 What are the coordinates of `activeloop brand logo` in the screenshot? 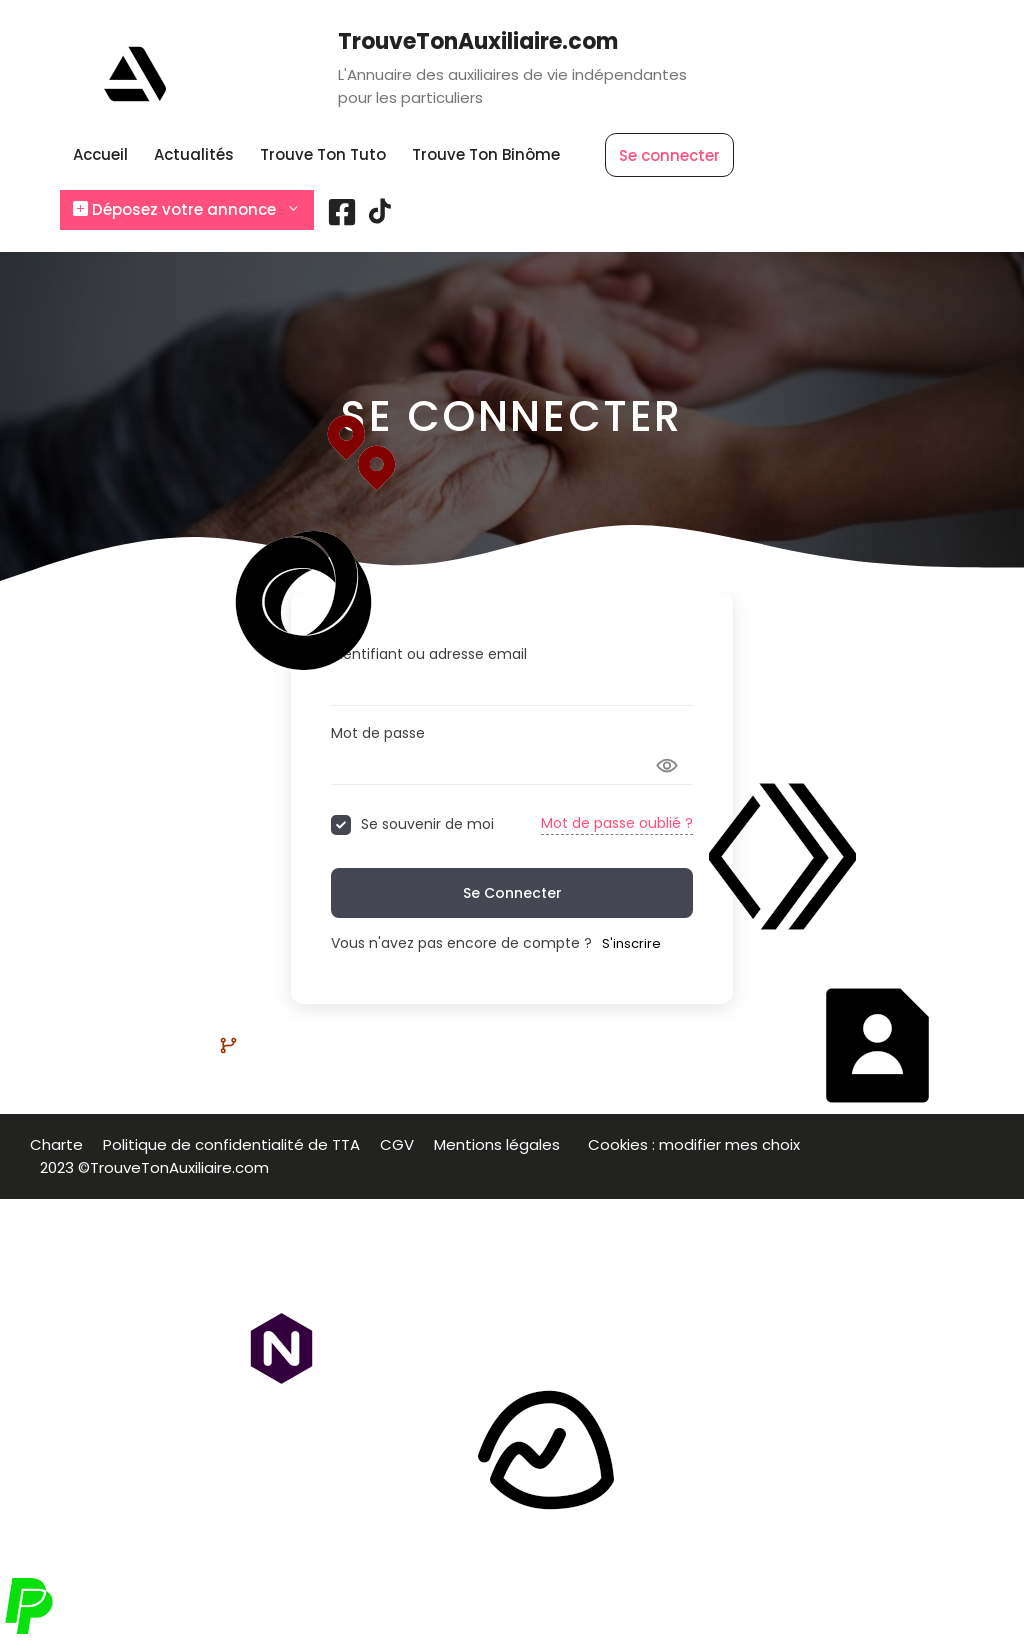 It's located at (303, 600).